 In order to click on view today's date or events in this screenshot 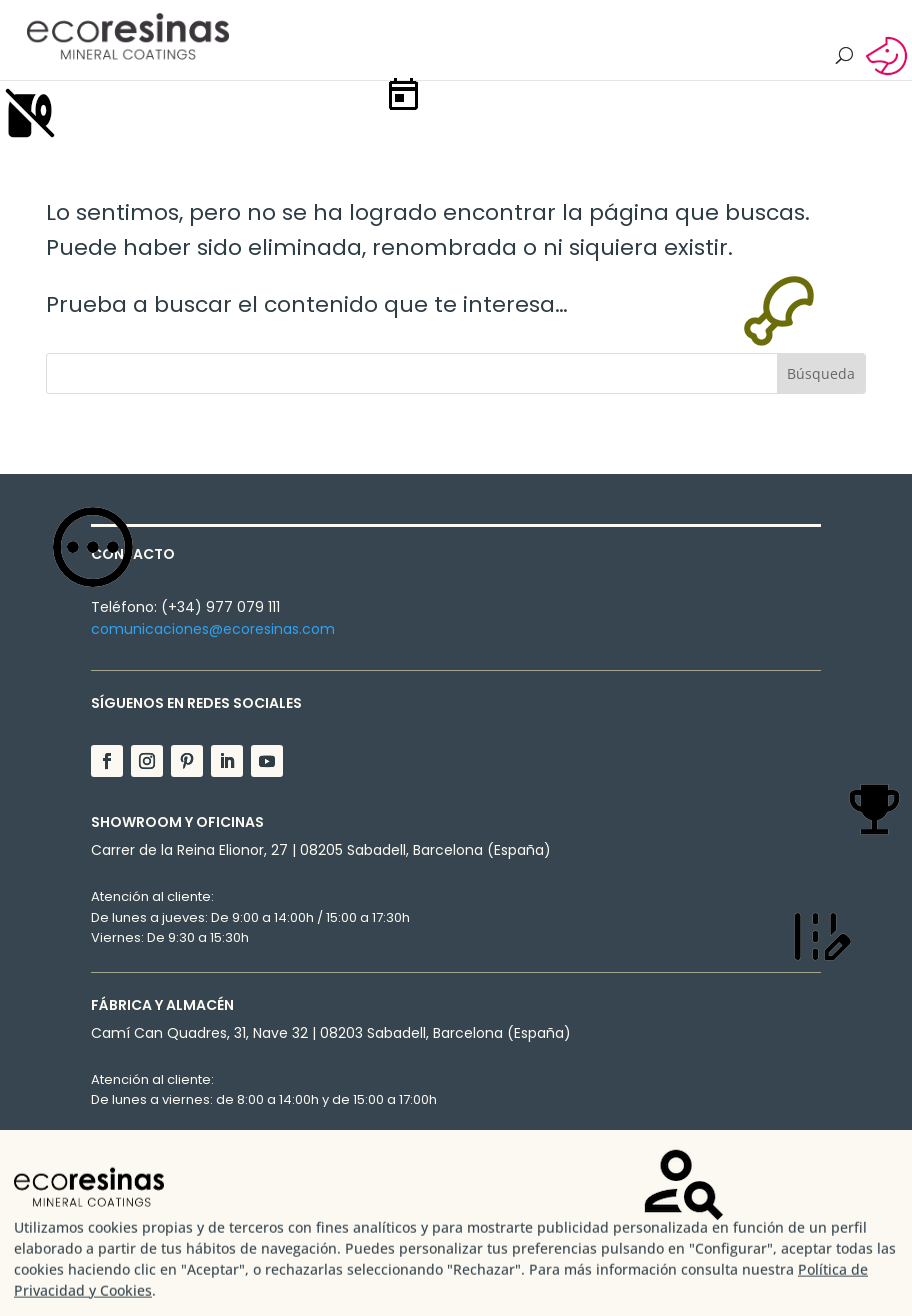, I will do `click(403, 95)`.